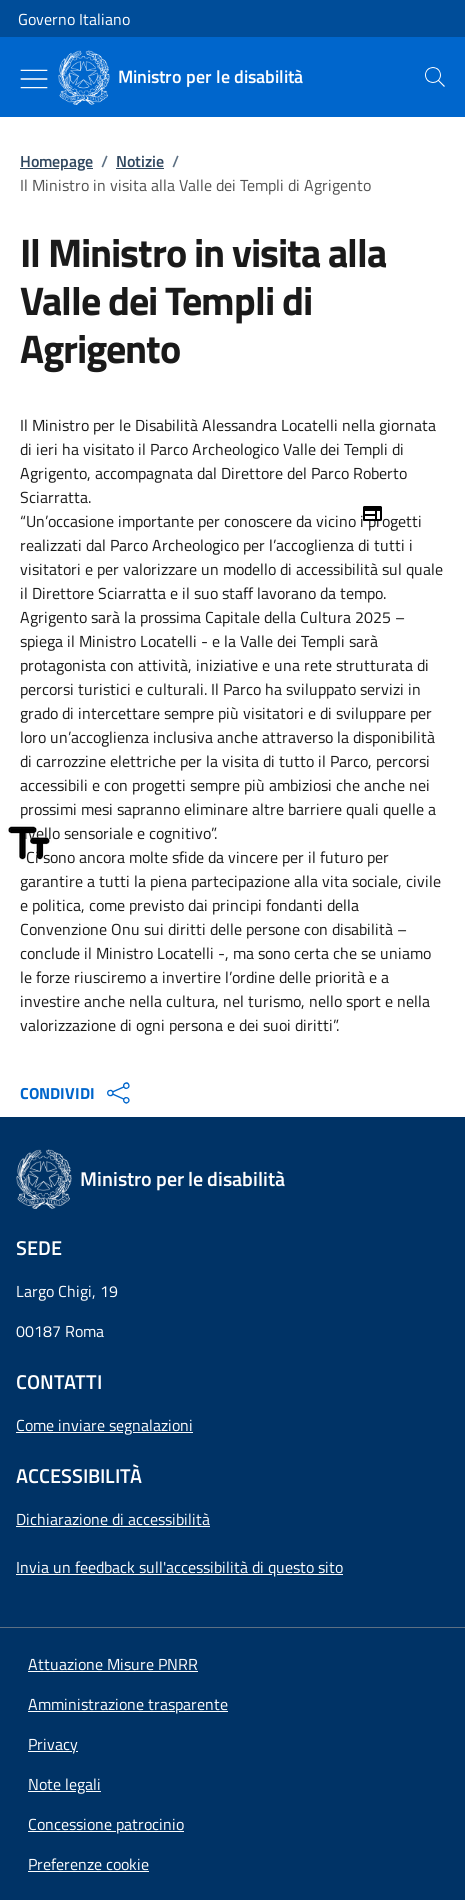 The image size is (465, 1900). What do you see at coordinates (29, 844) in the screenshot?
I see `adjust text formatting options` at bounding box center [29, 844].